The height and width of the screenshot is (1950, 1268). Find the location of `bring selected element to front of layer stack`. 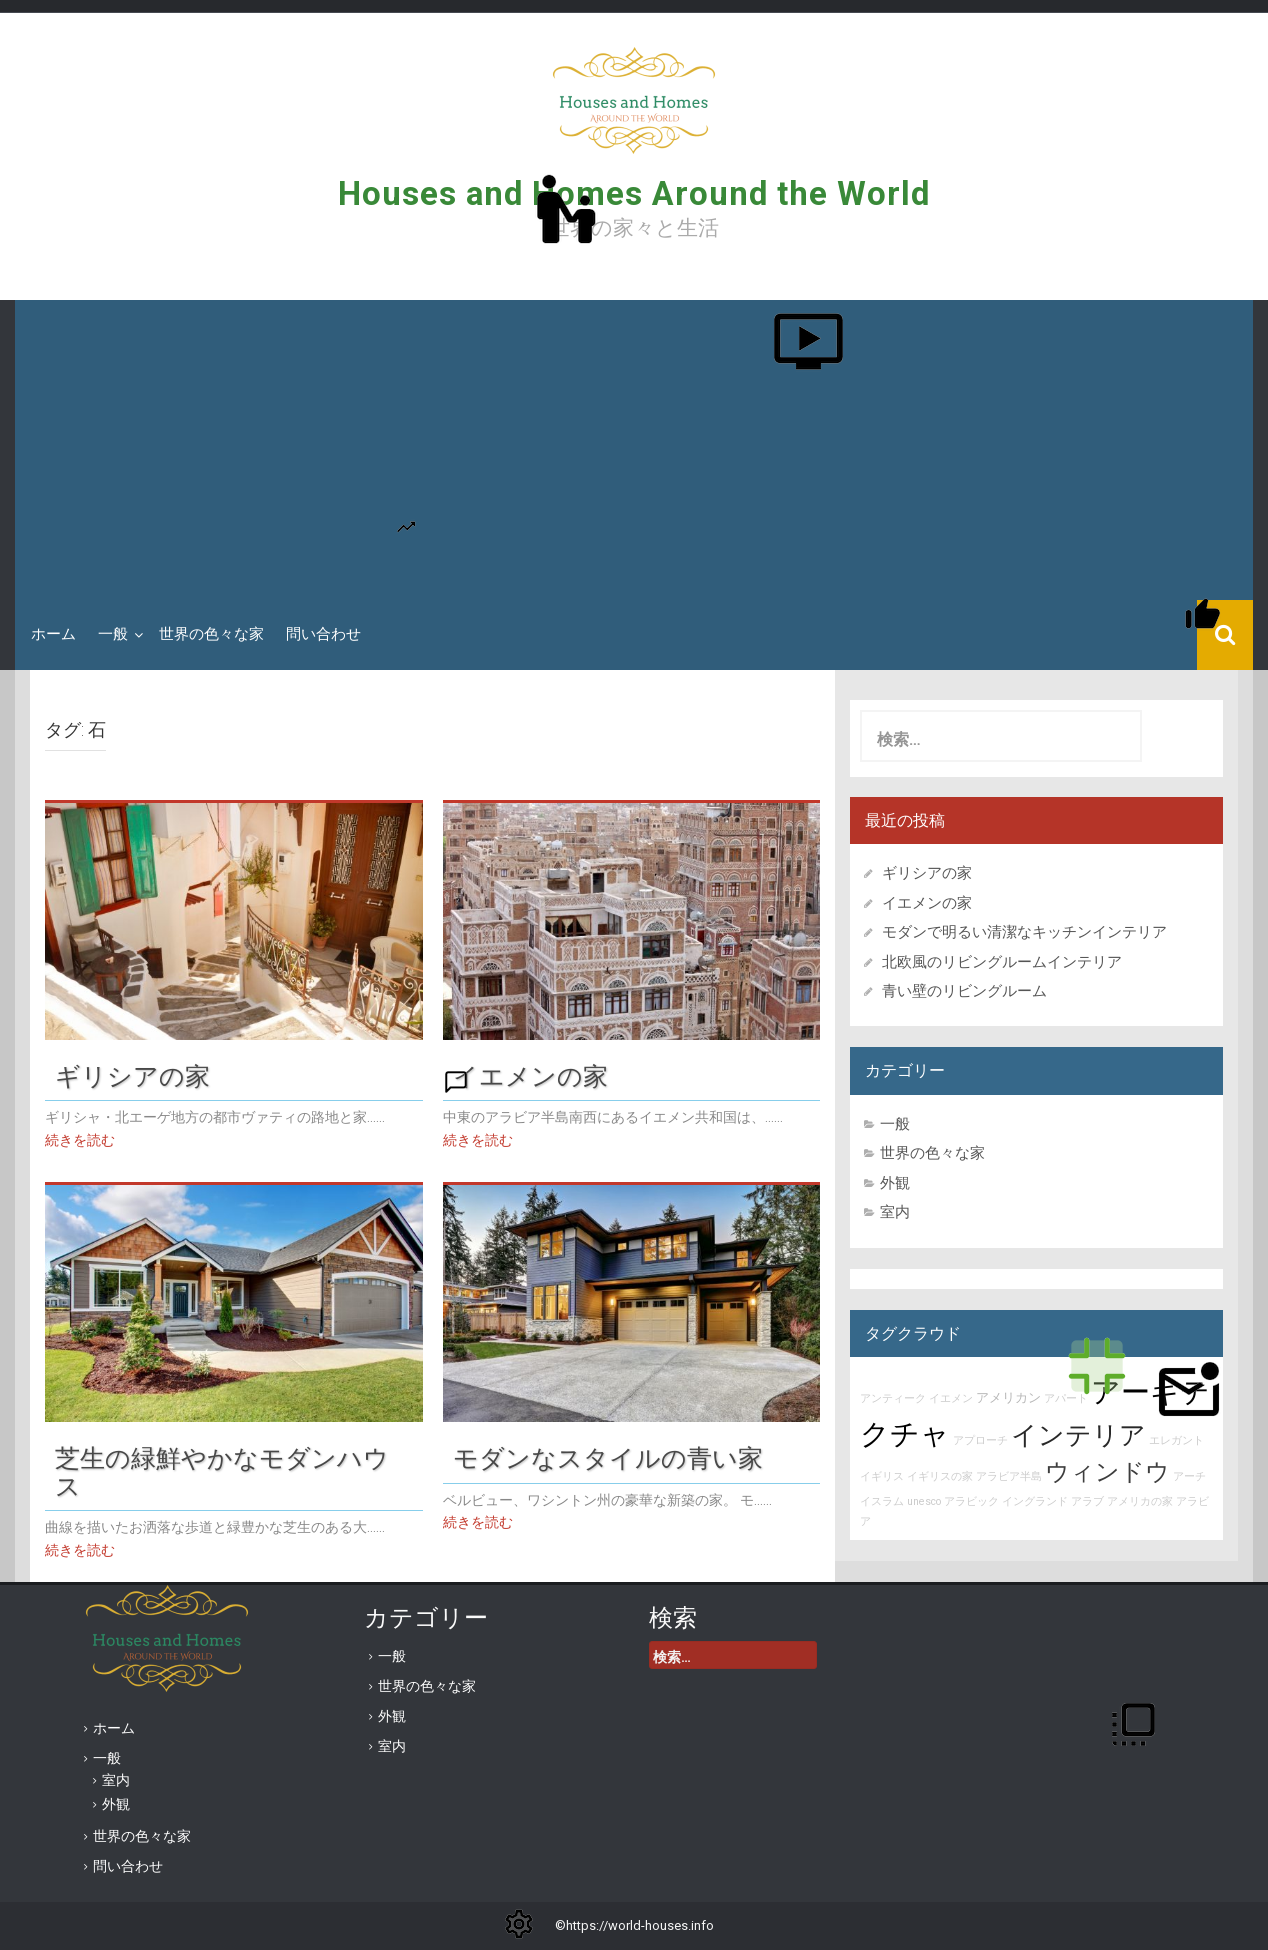

bring selected element to front of layer stack is located at coordinates (1133, 1724).